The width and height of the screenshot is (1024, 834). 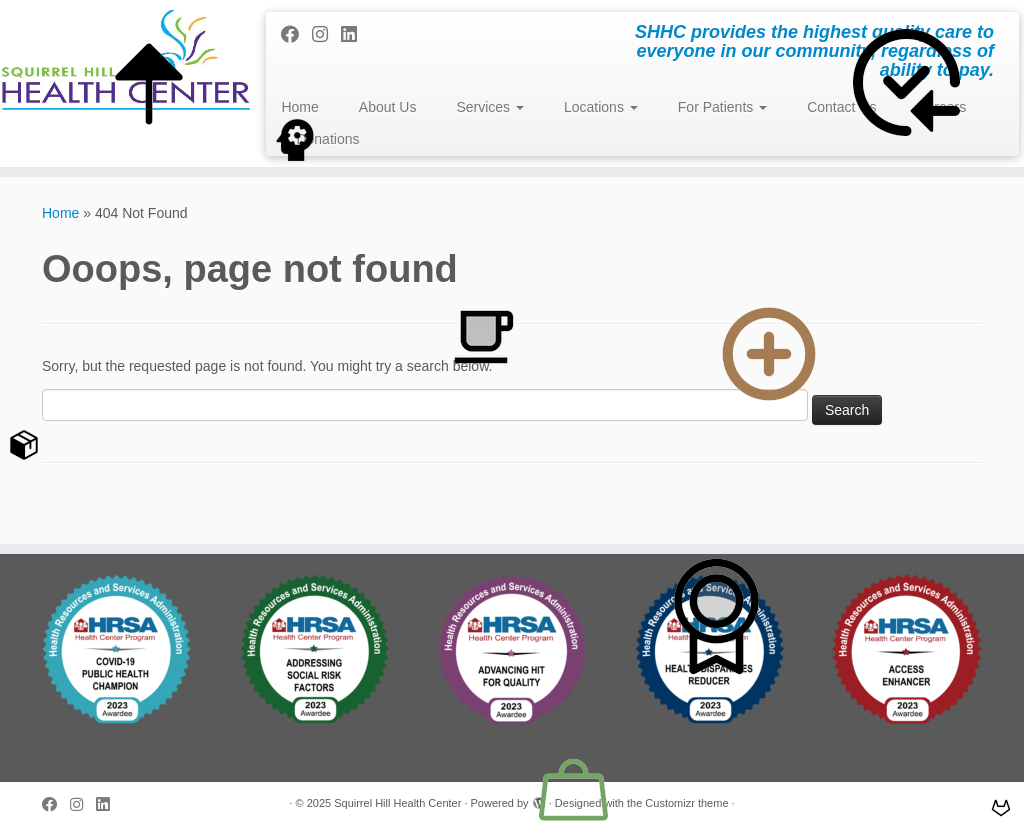 What do you see at coordinates (24, 445) in the screenshot?
I see `view package or shipment details` at bounding box center [24, 445].